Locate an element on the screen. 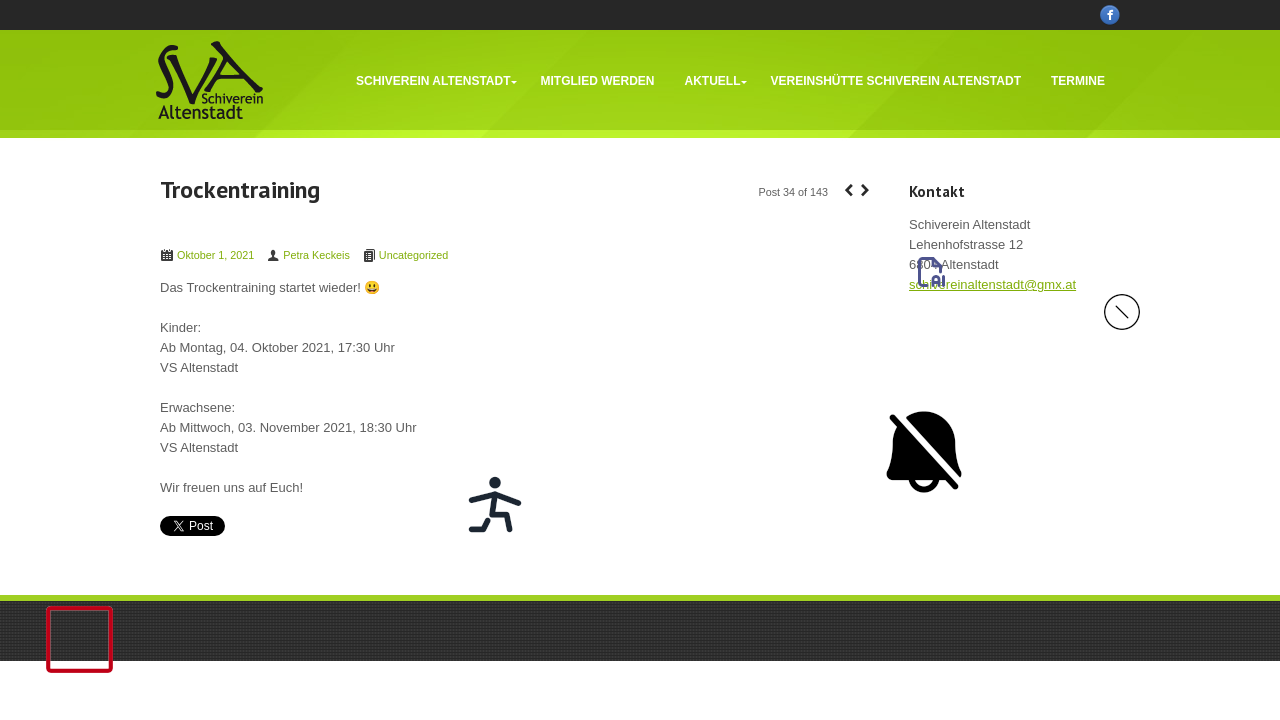 The image size is (1280, 720). stop media playback is located at coordinates (79, 639).